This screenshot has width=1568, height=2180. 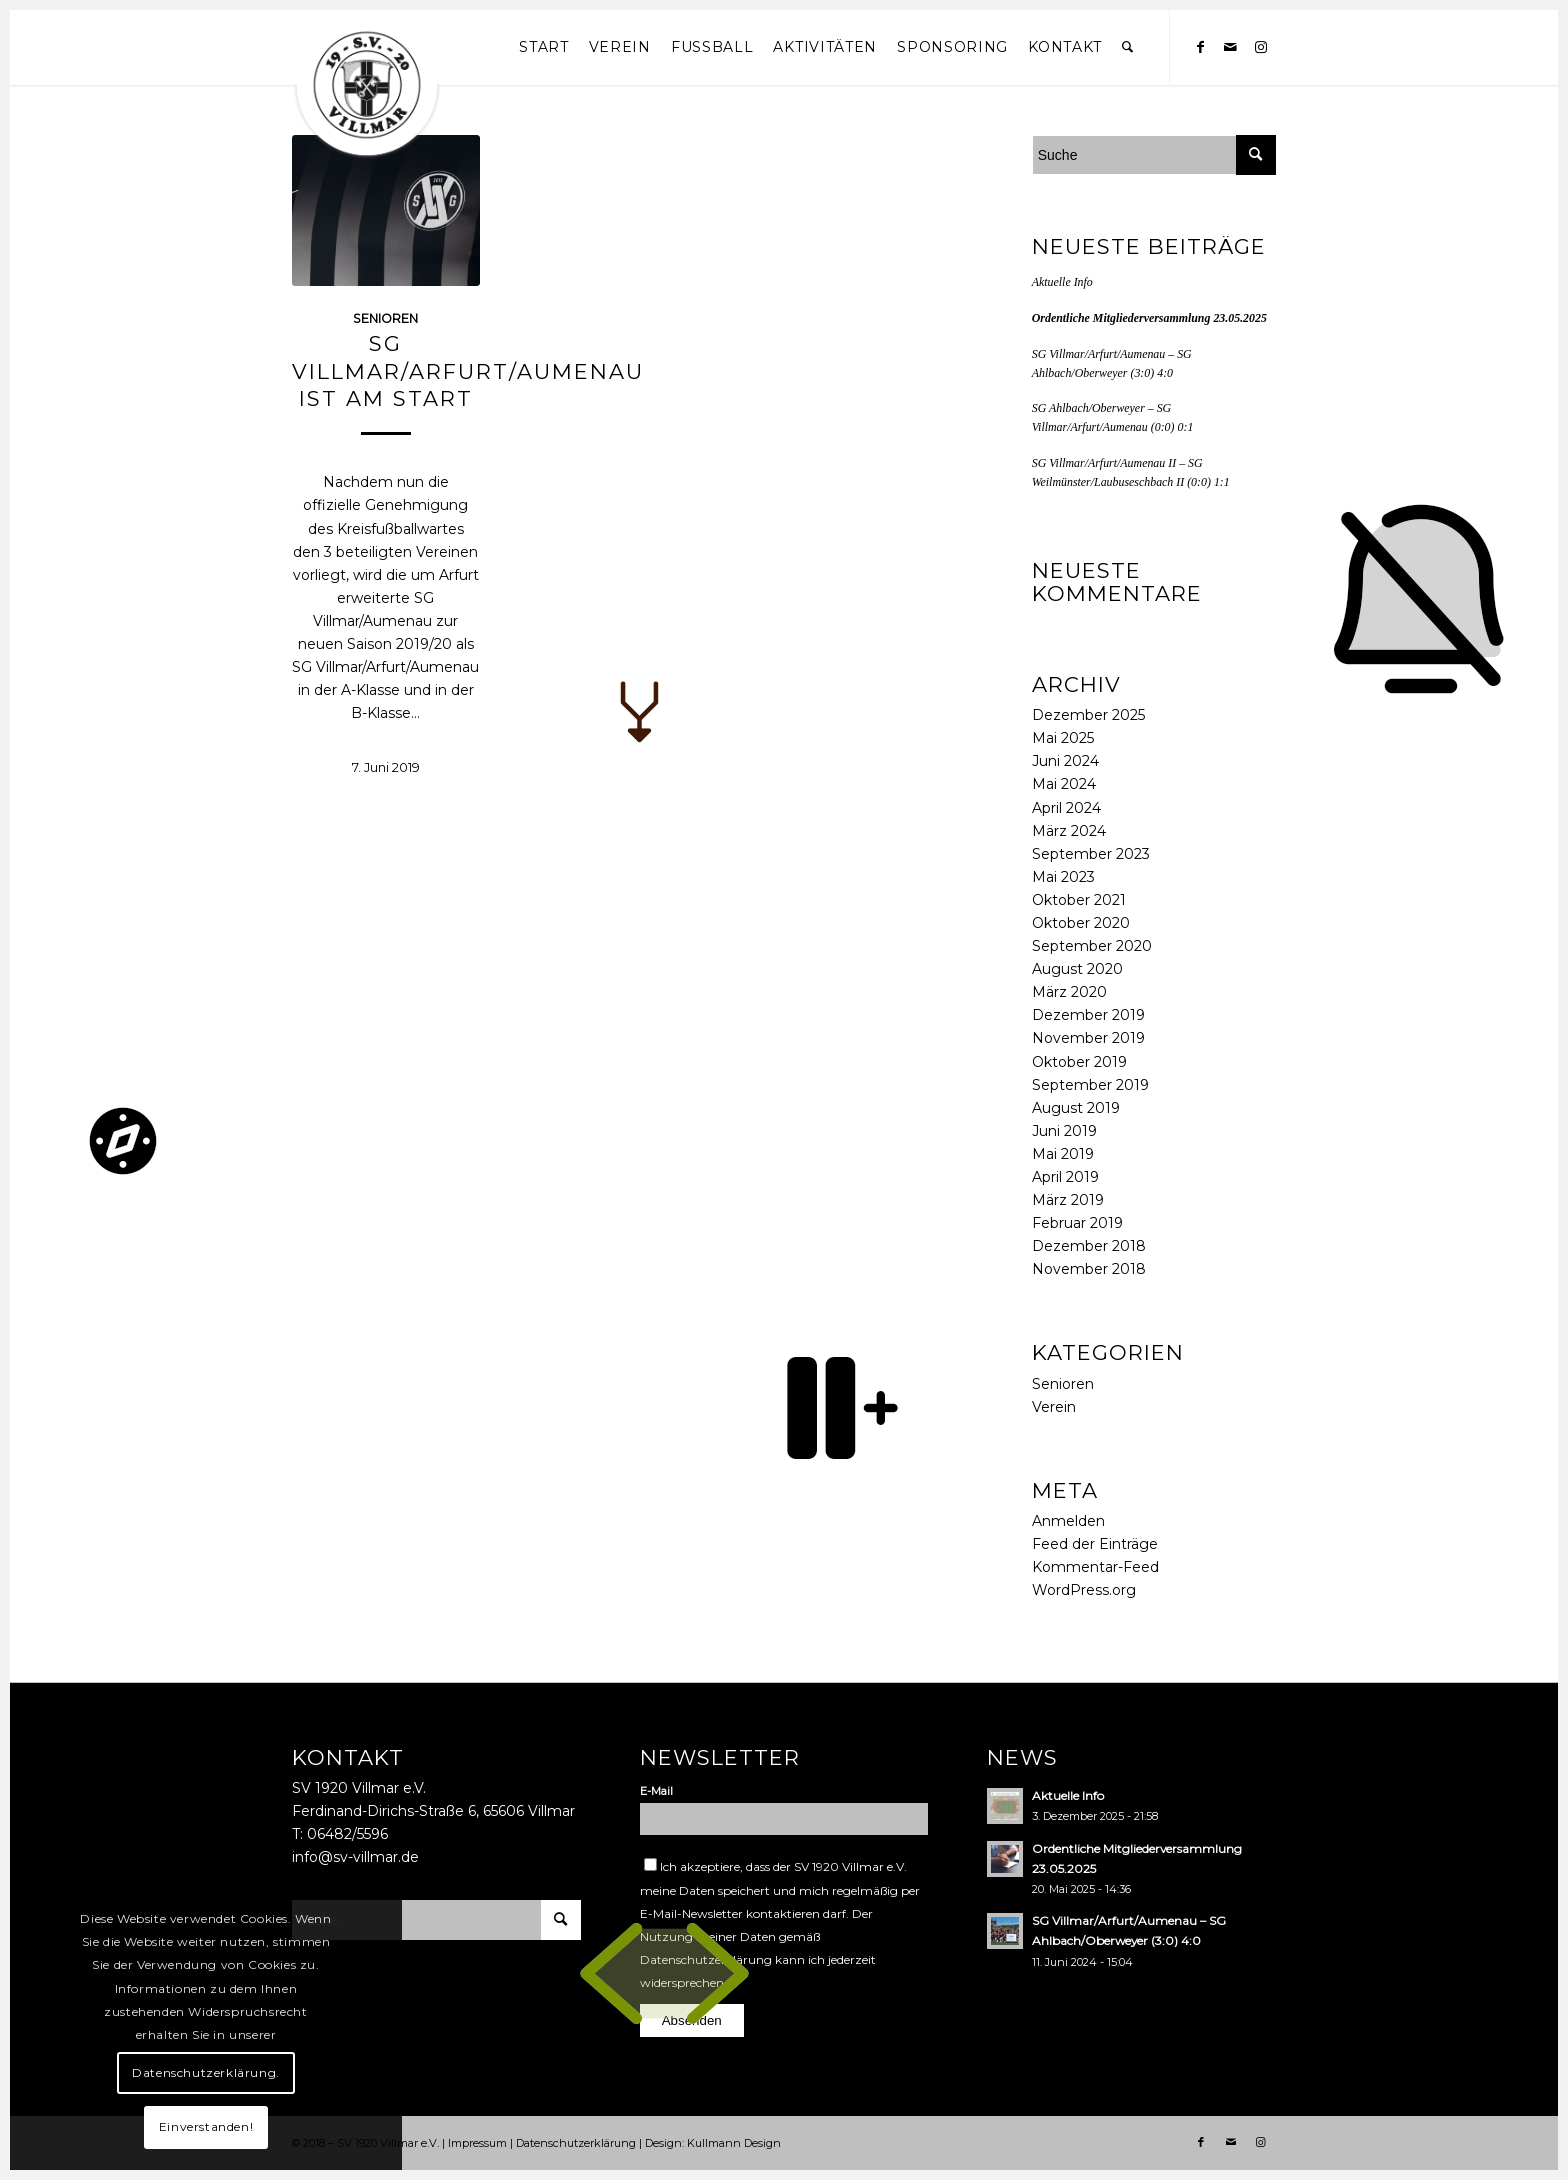 I want to click on add a new column to the right, so click(x=834, y=1408).